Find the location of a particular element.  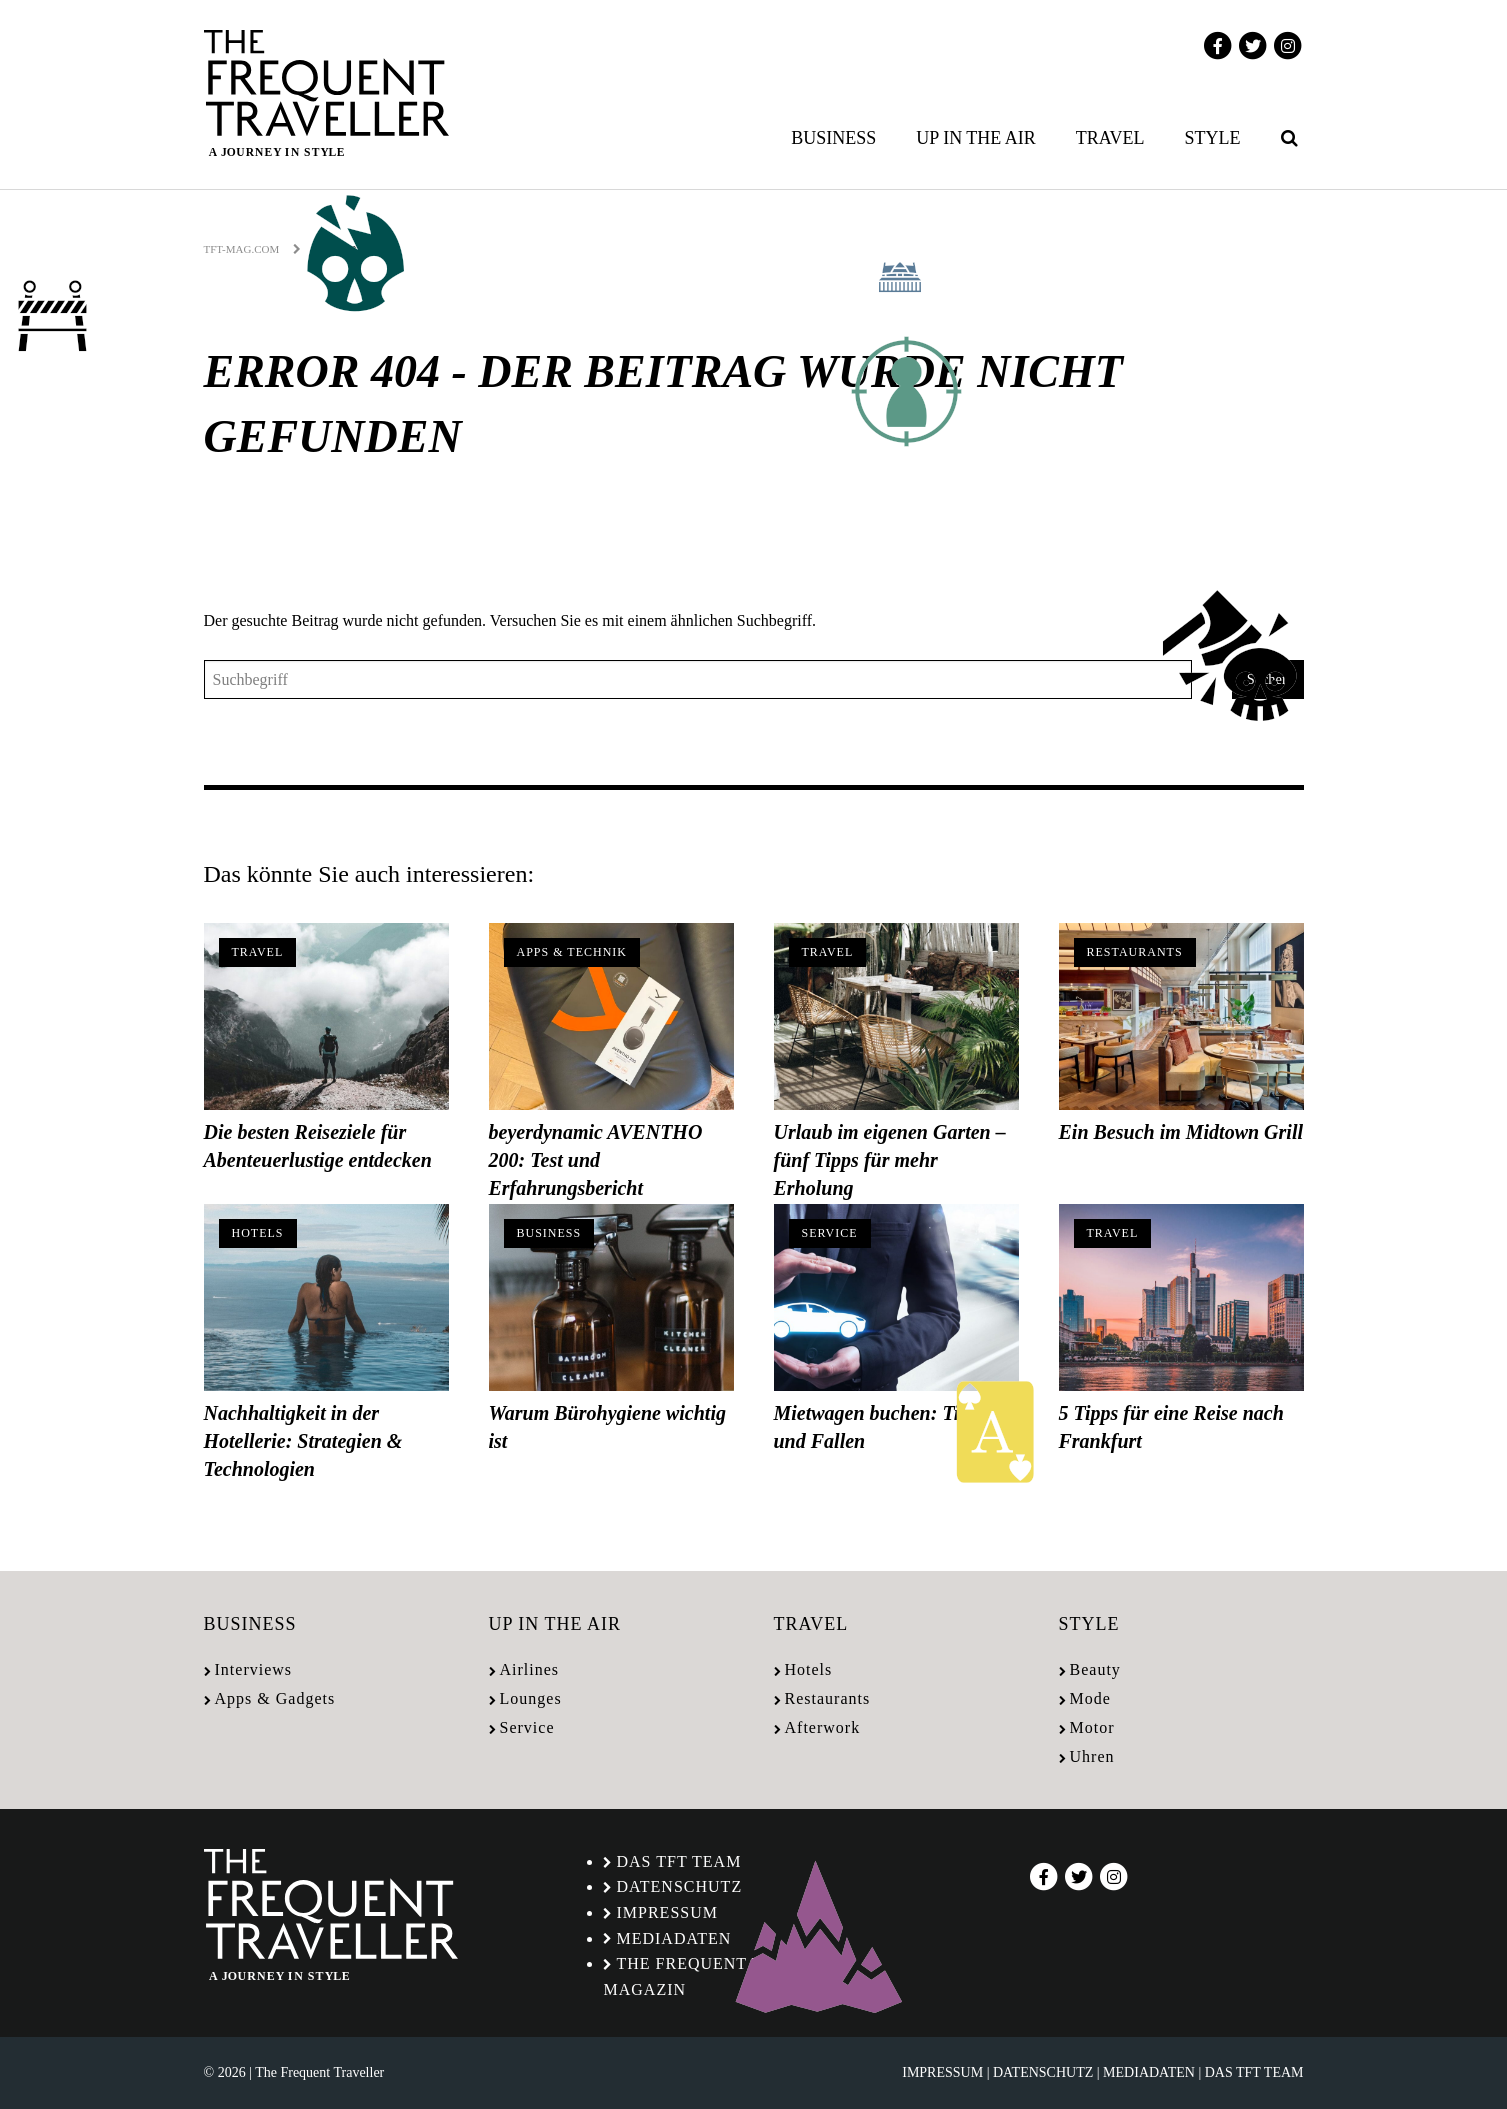

view viking longhouse building is located at coordinates (900, 274).